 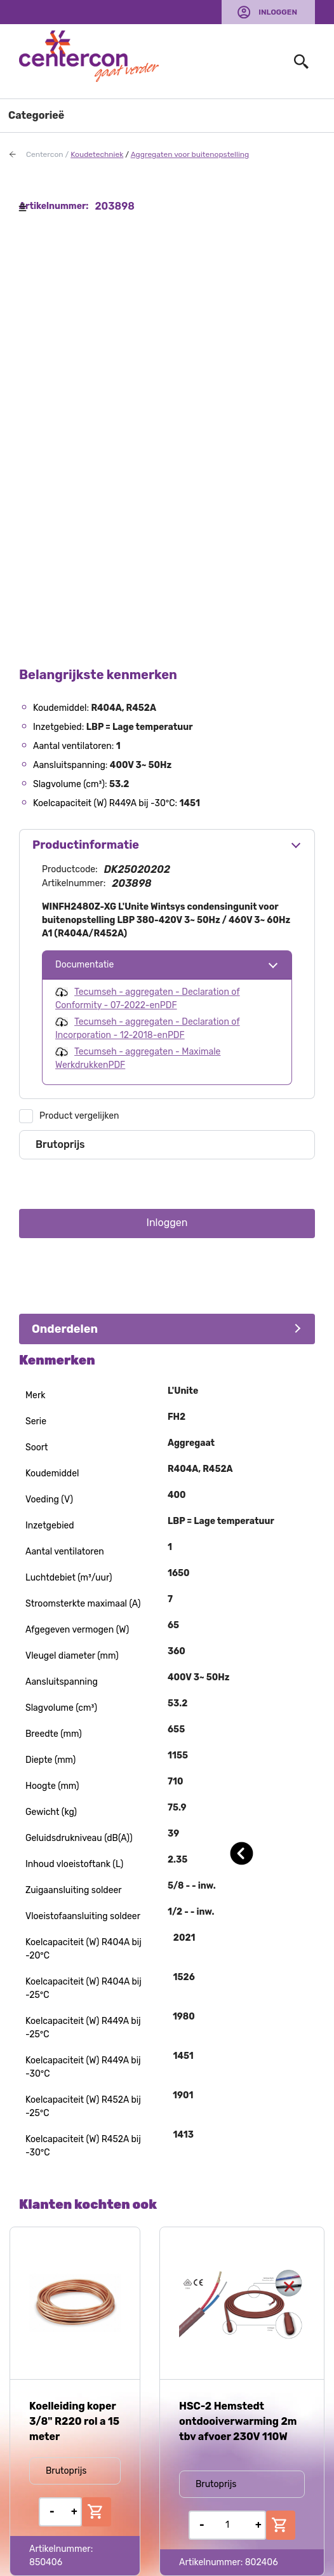 What do you see at coordinates (241, 1853) in the screenshot?
I see `go back to the previous screen` at bounding box center [241, 1853].